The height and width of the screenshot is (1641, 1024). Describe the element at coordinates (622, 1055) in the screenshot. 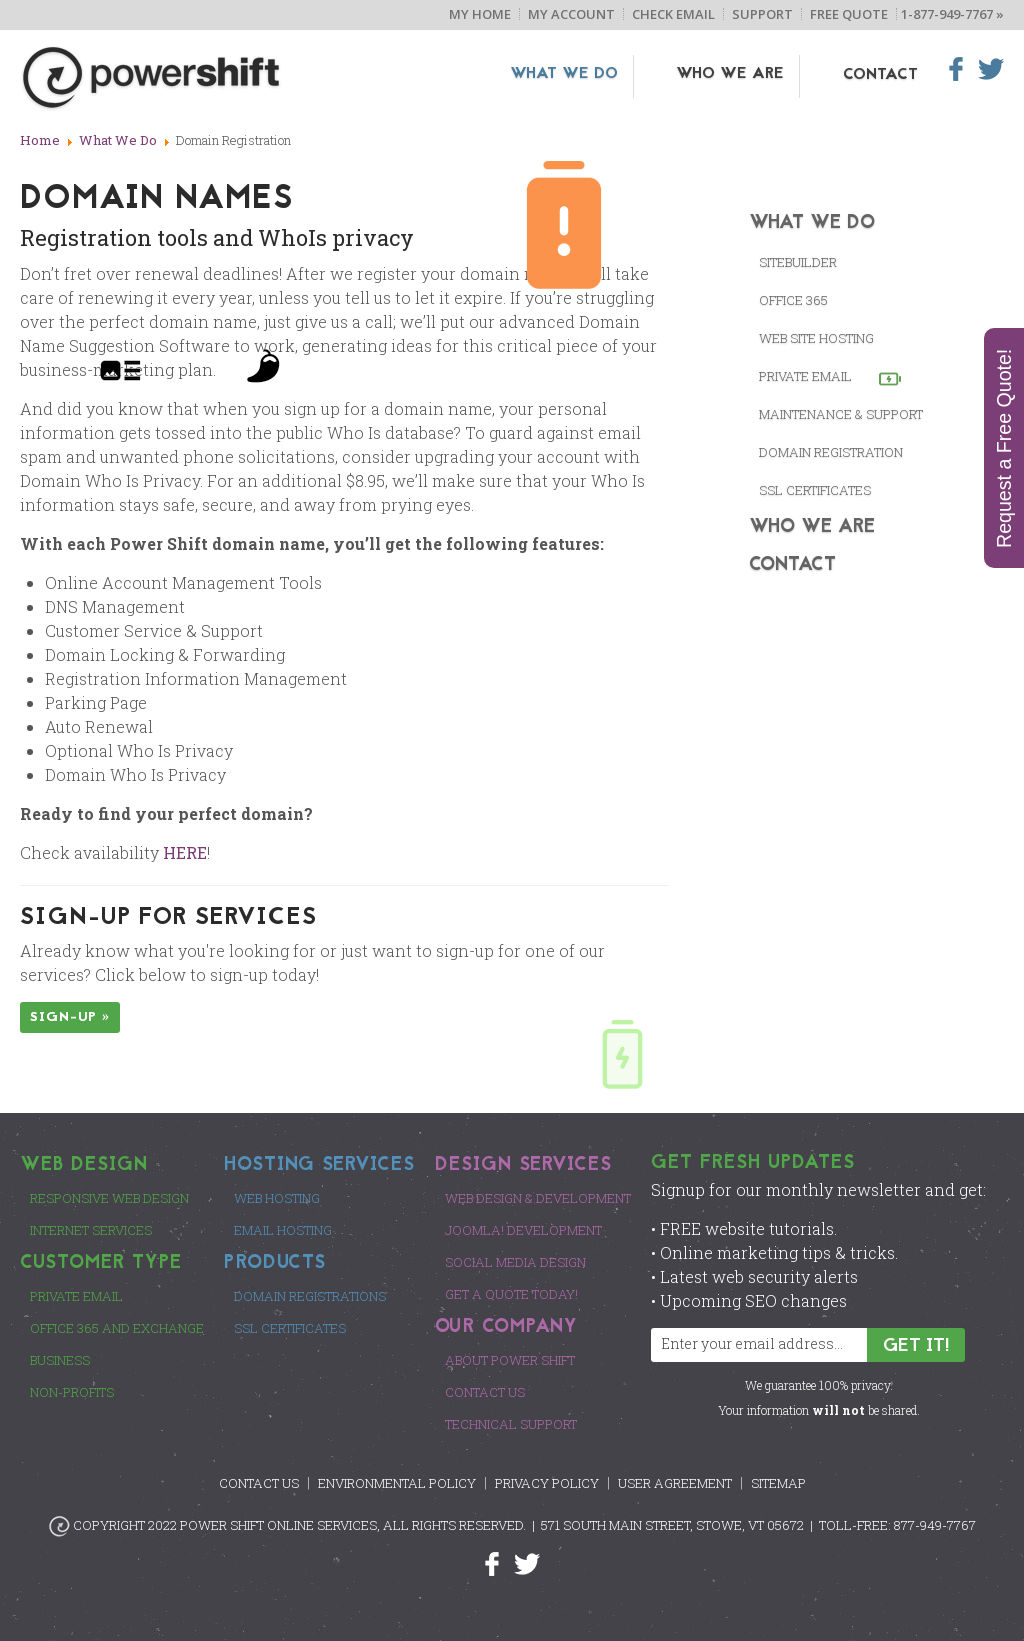

I see `indicates device is currently charging` at that location.